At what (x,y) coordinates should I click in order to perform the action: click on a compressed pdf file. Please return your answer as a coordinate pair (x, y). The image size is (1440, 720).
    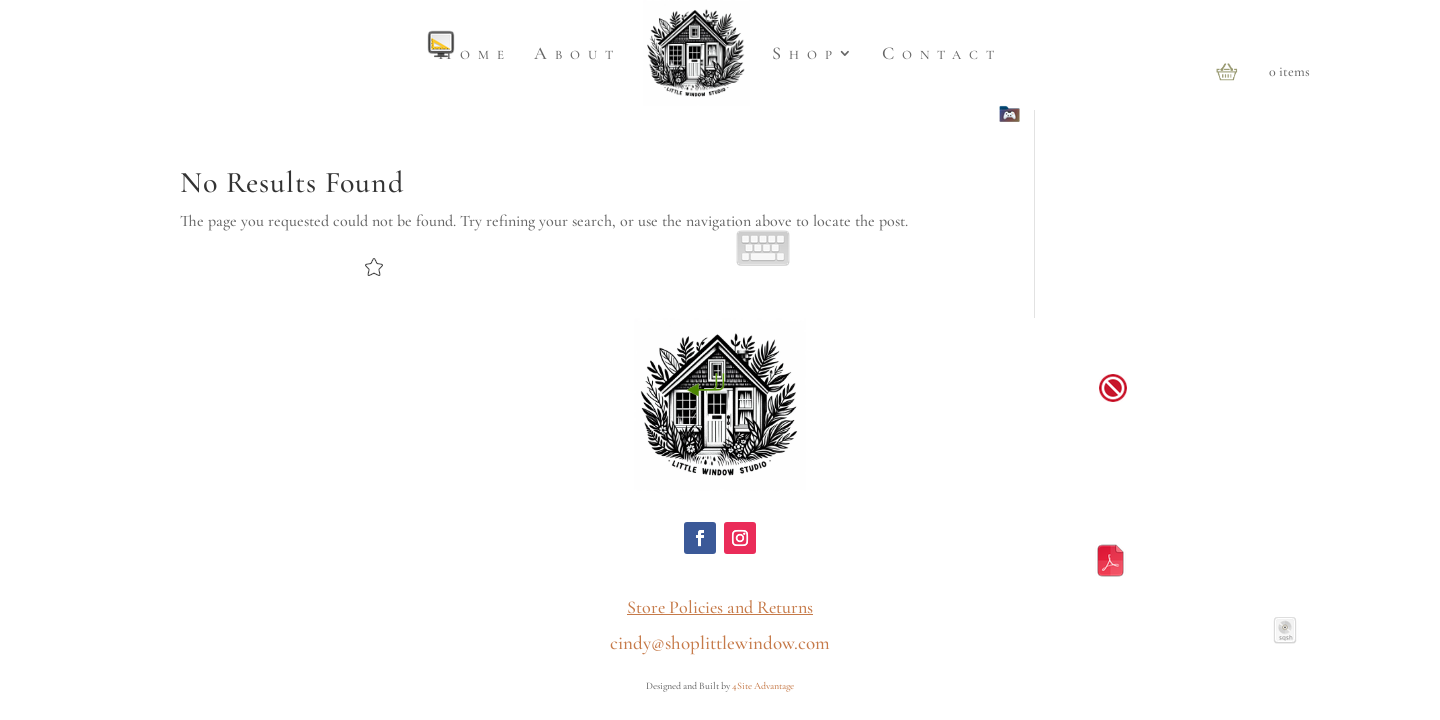
    Looking at the image, I should click on (1110, 560).